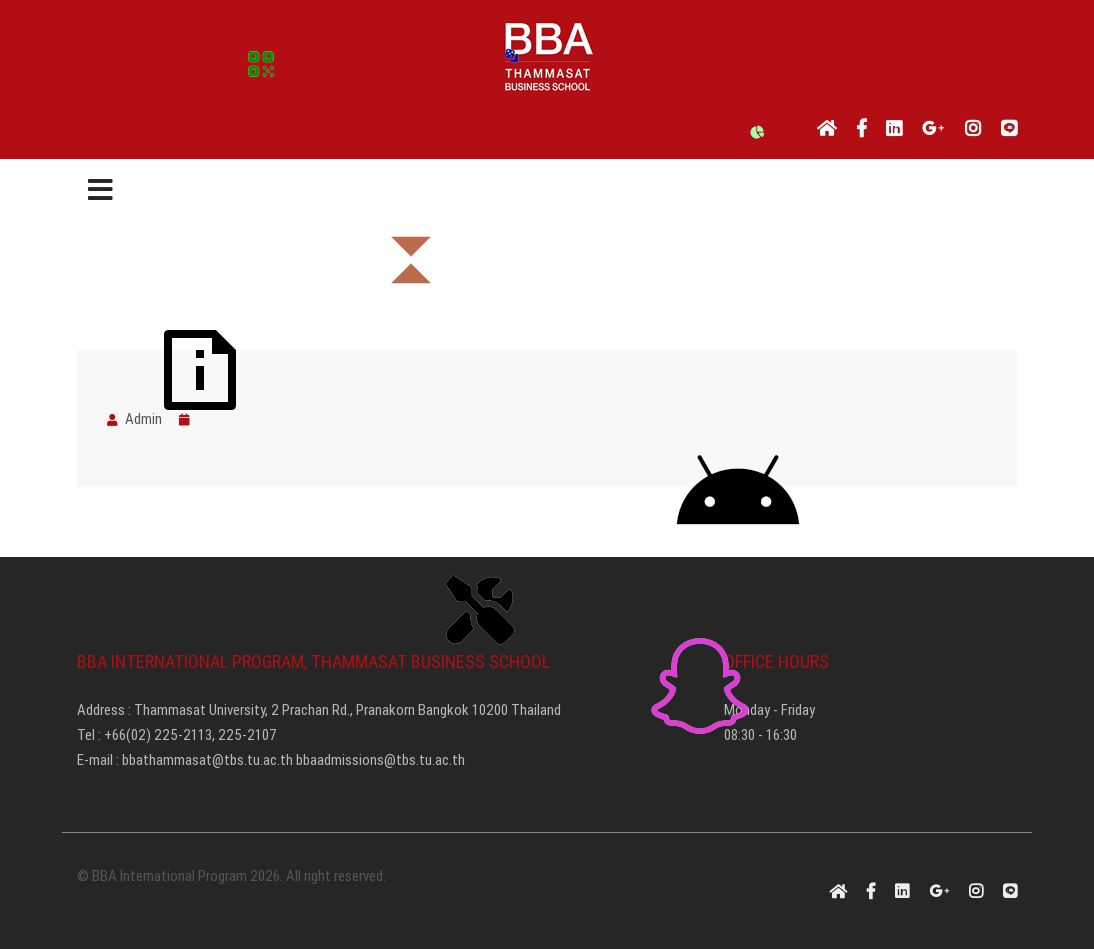 The width and height of the screenshot is (1094, 949). What do you see at coordinates (511, 55) in the screenshot?
I see `randomize or shuffle content` at bounding box center [511, 55].